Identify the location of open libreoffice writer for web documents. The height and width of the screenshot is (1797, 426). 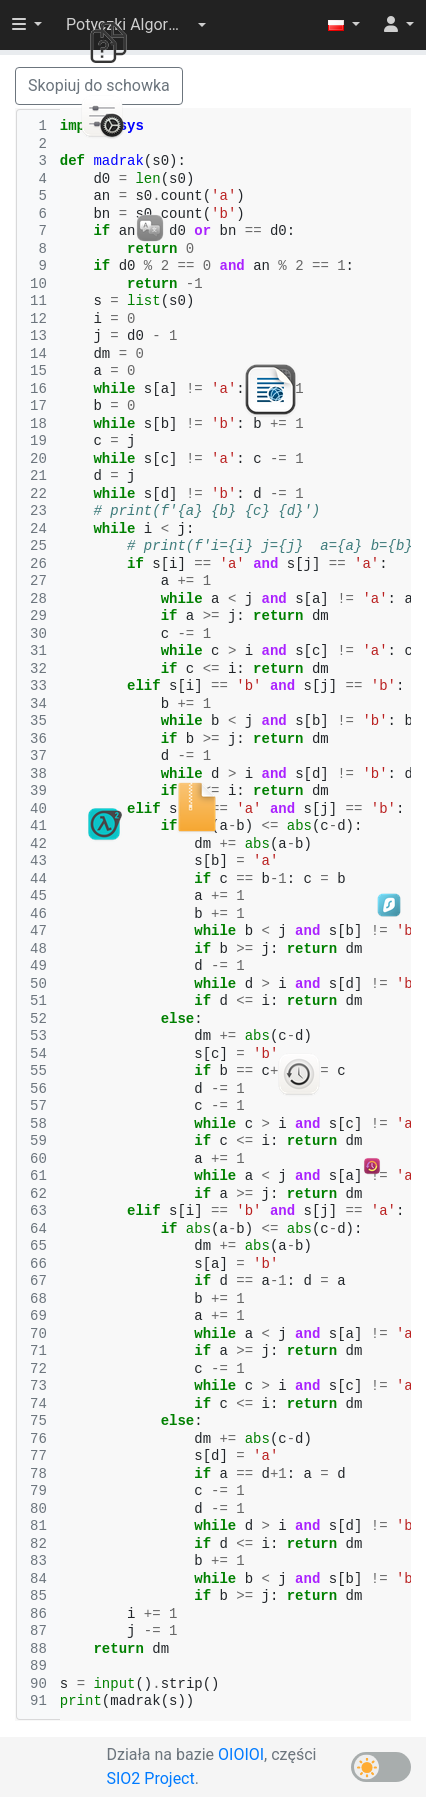
(270, 389).